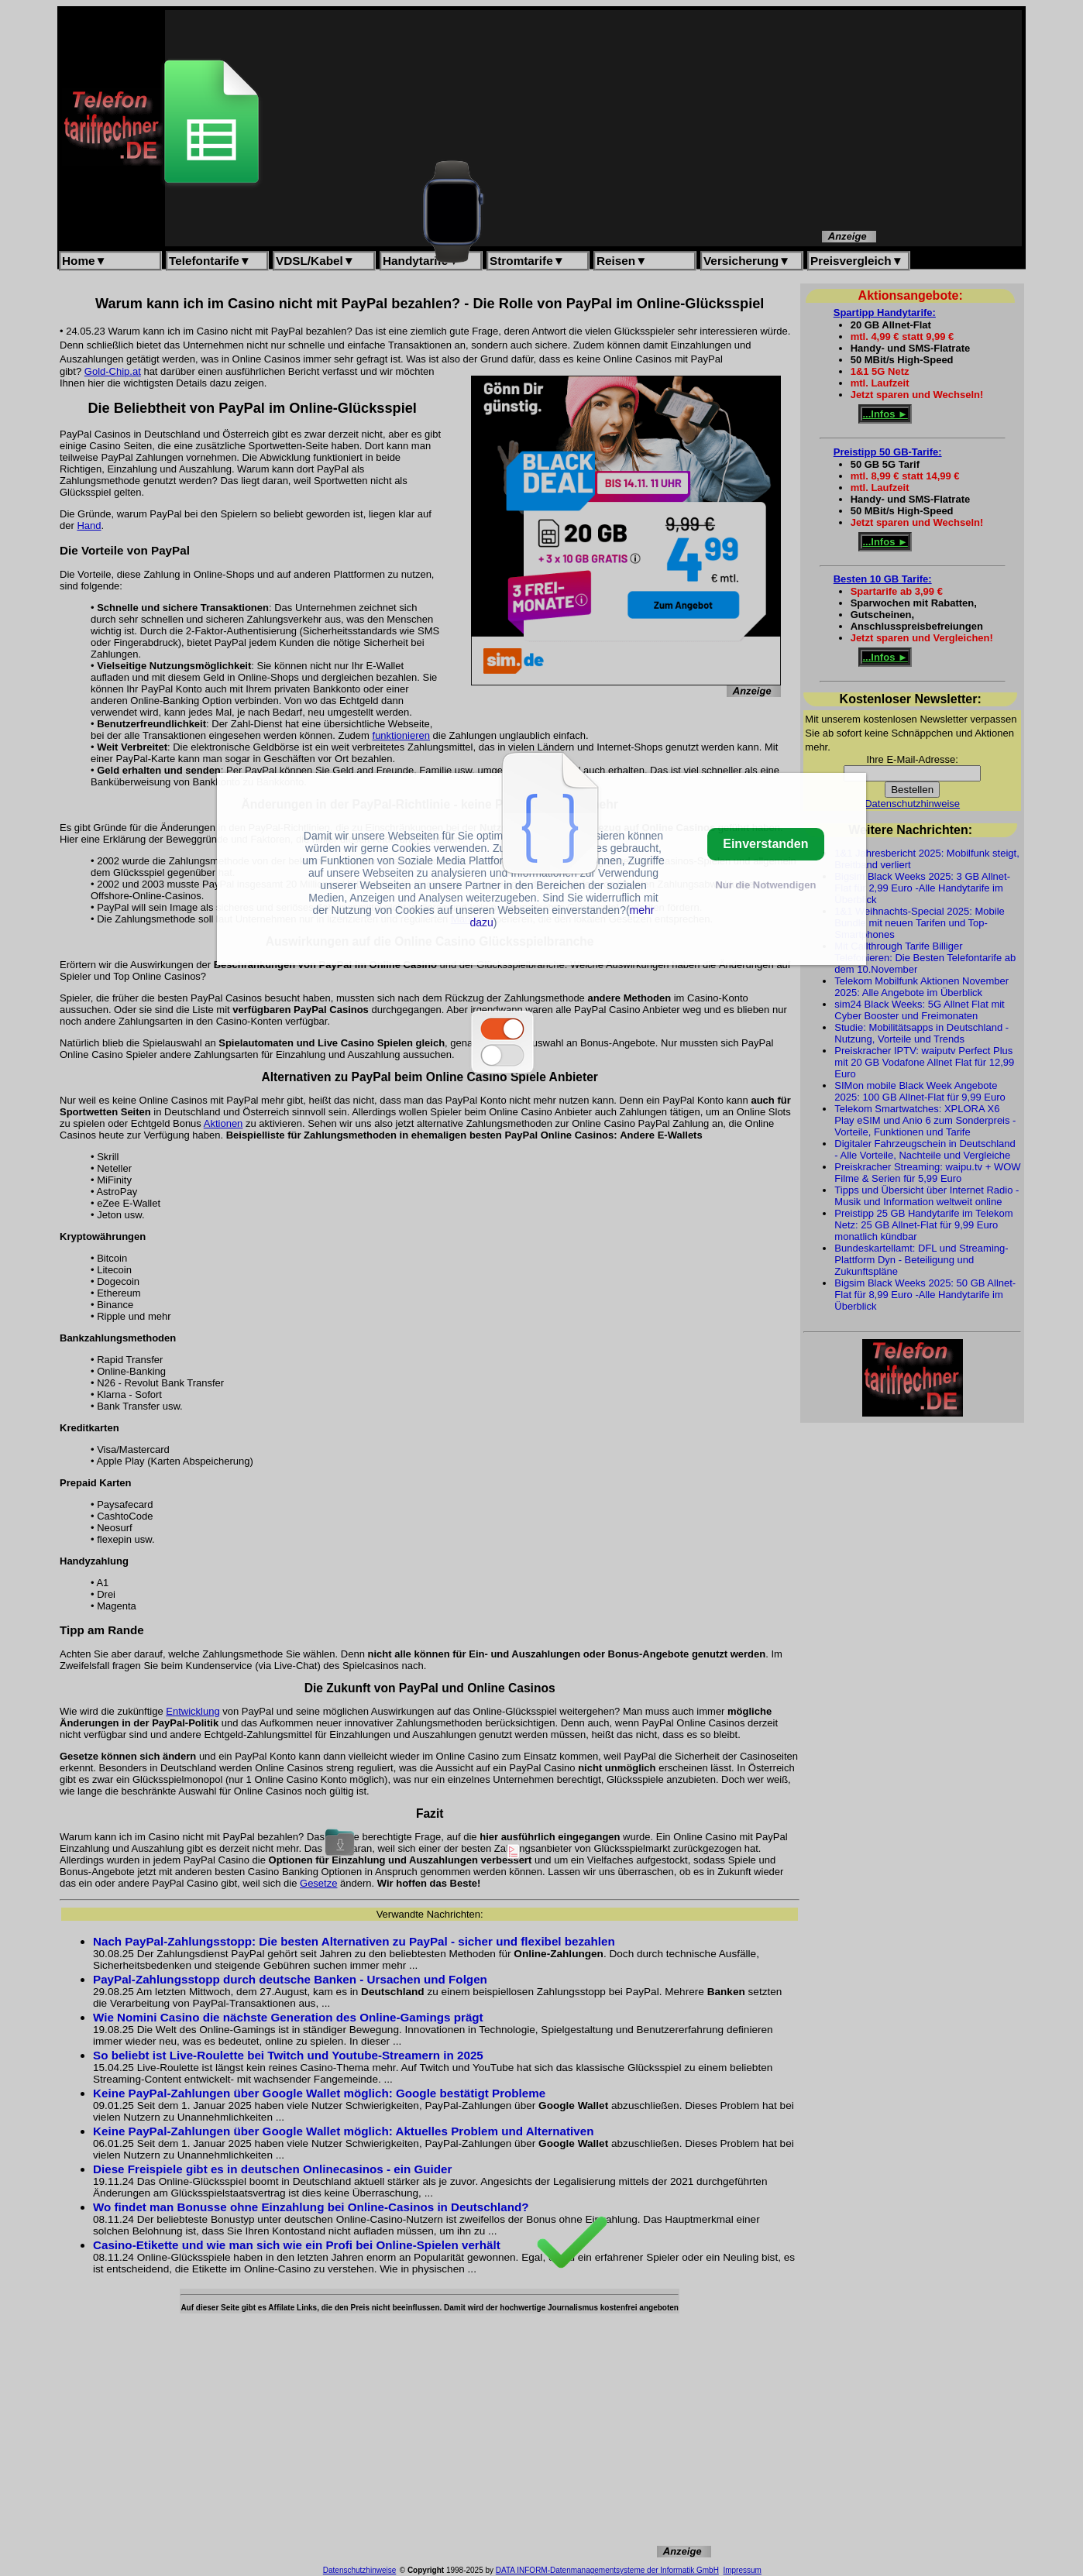  I want to click on a CSS stylesheet file, so click(550, 813).